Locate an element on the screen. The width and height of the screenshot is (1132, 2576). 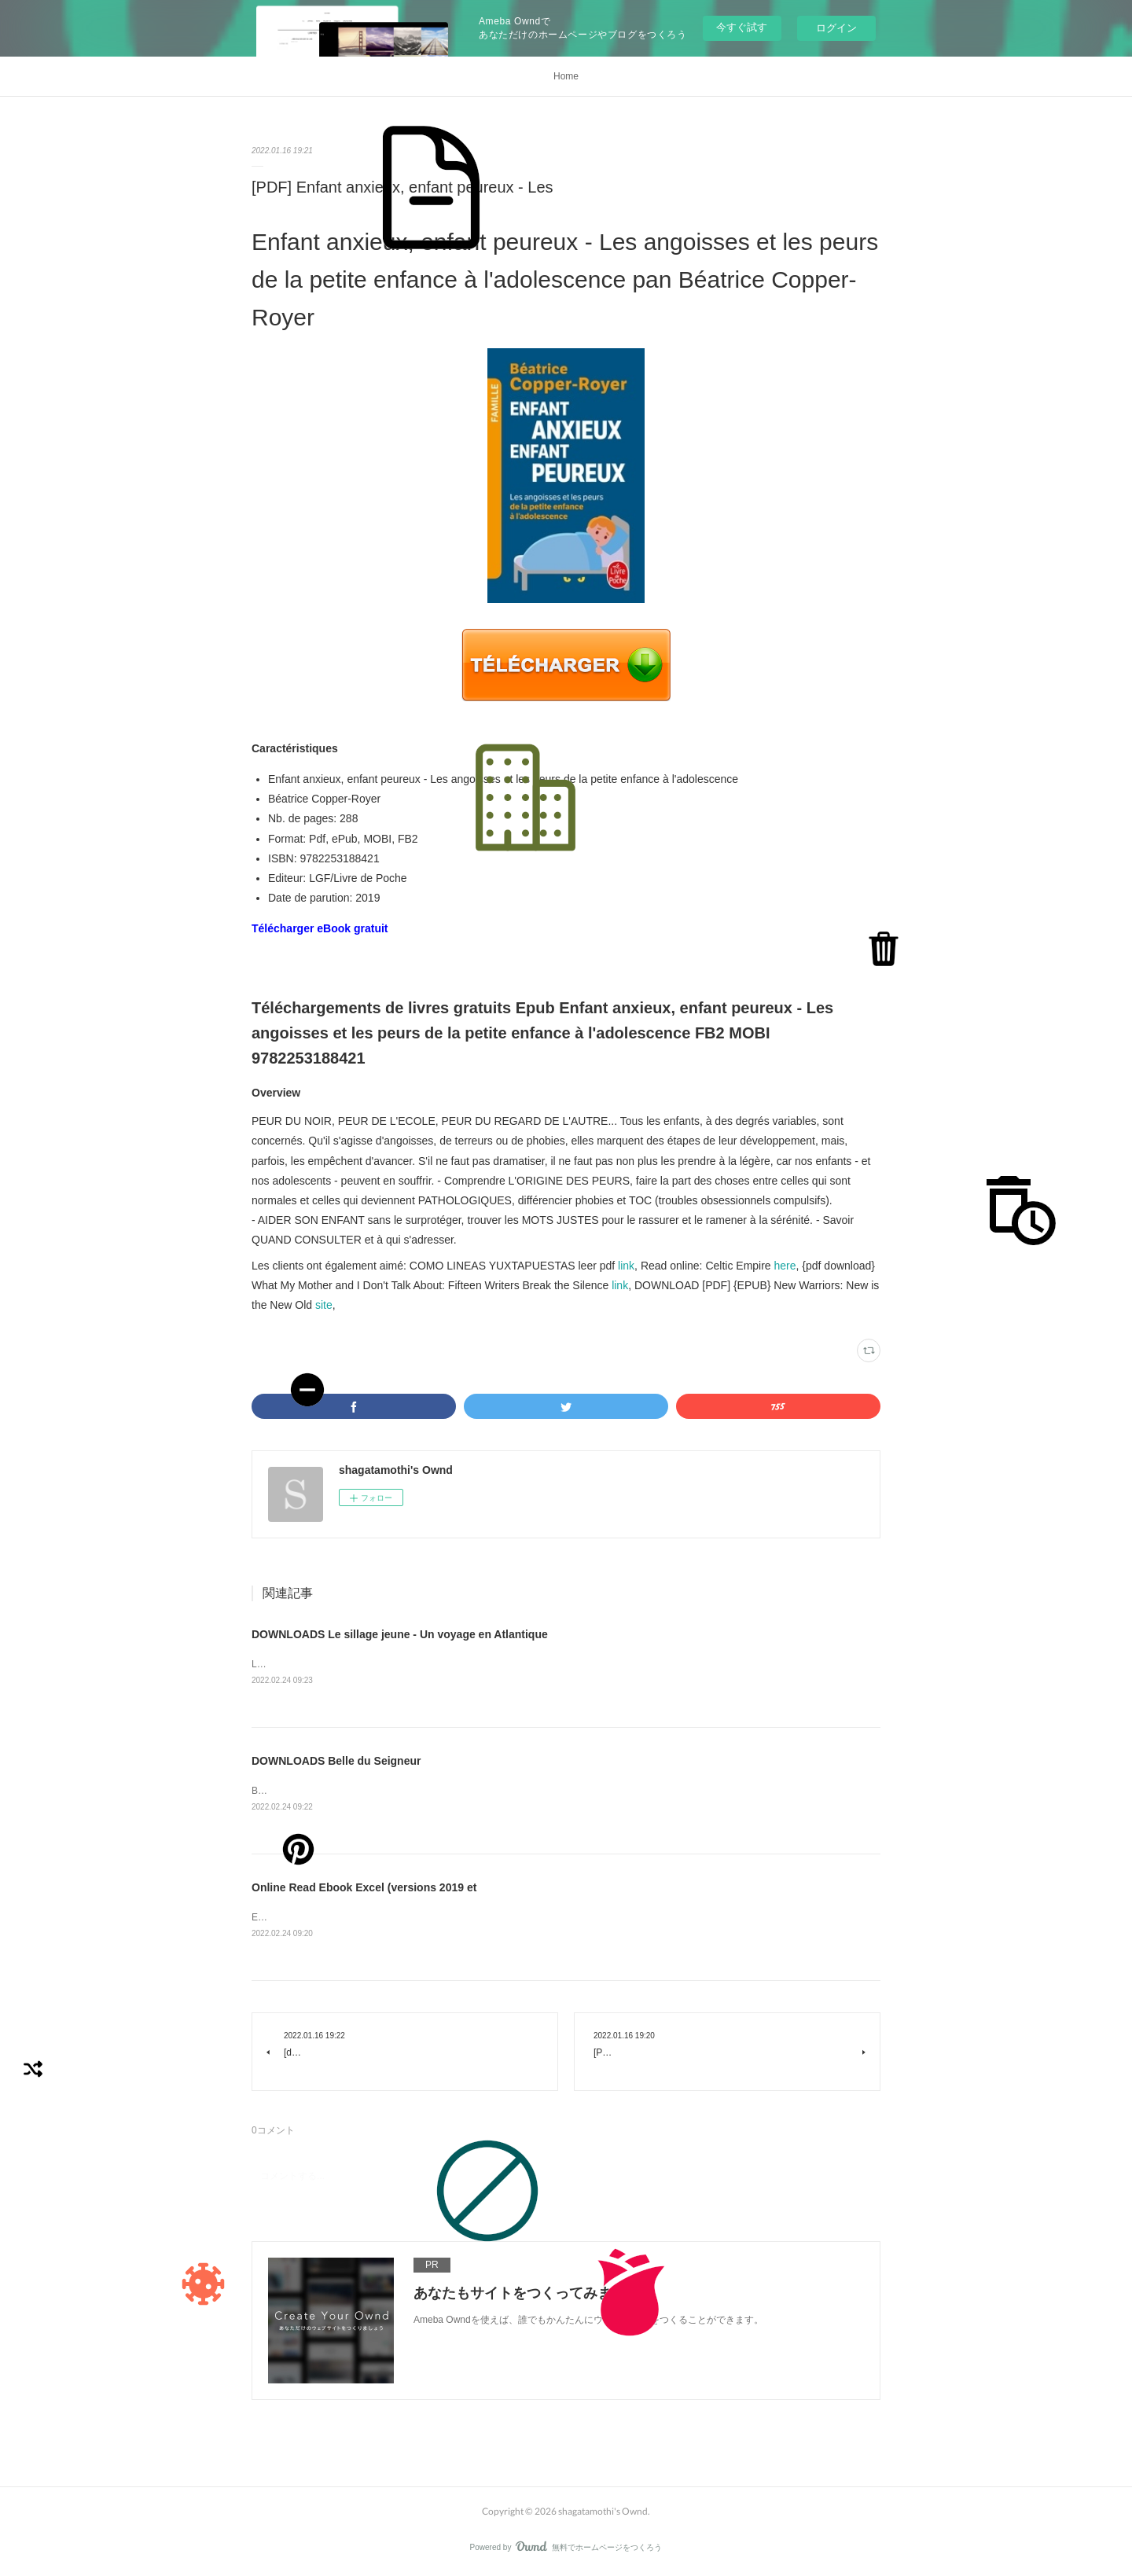
remove an item from a list is located at coordinates (307, 1390).